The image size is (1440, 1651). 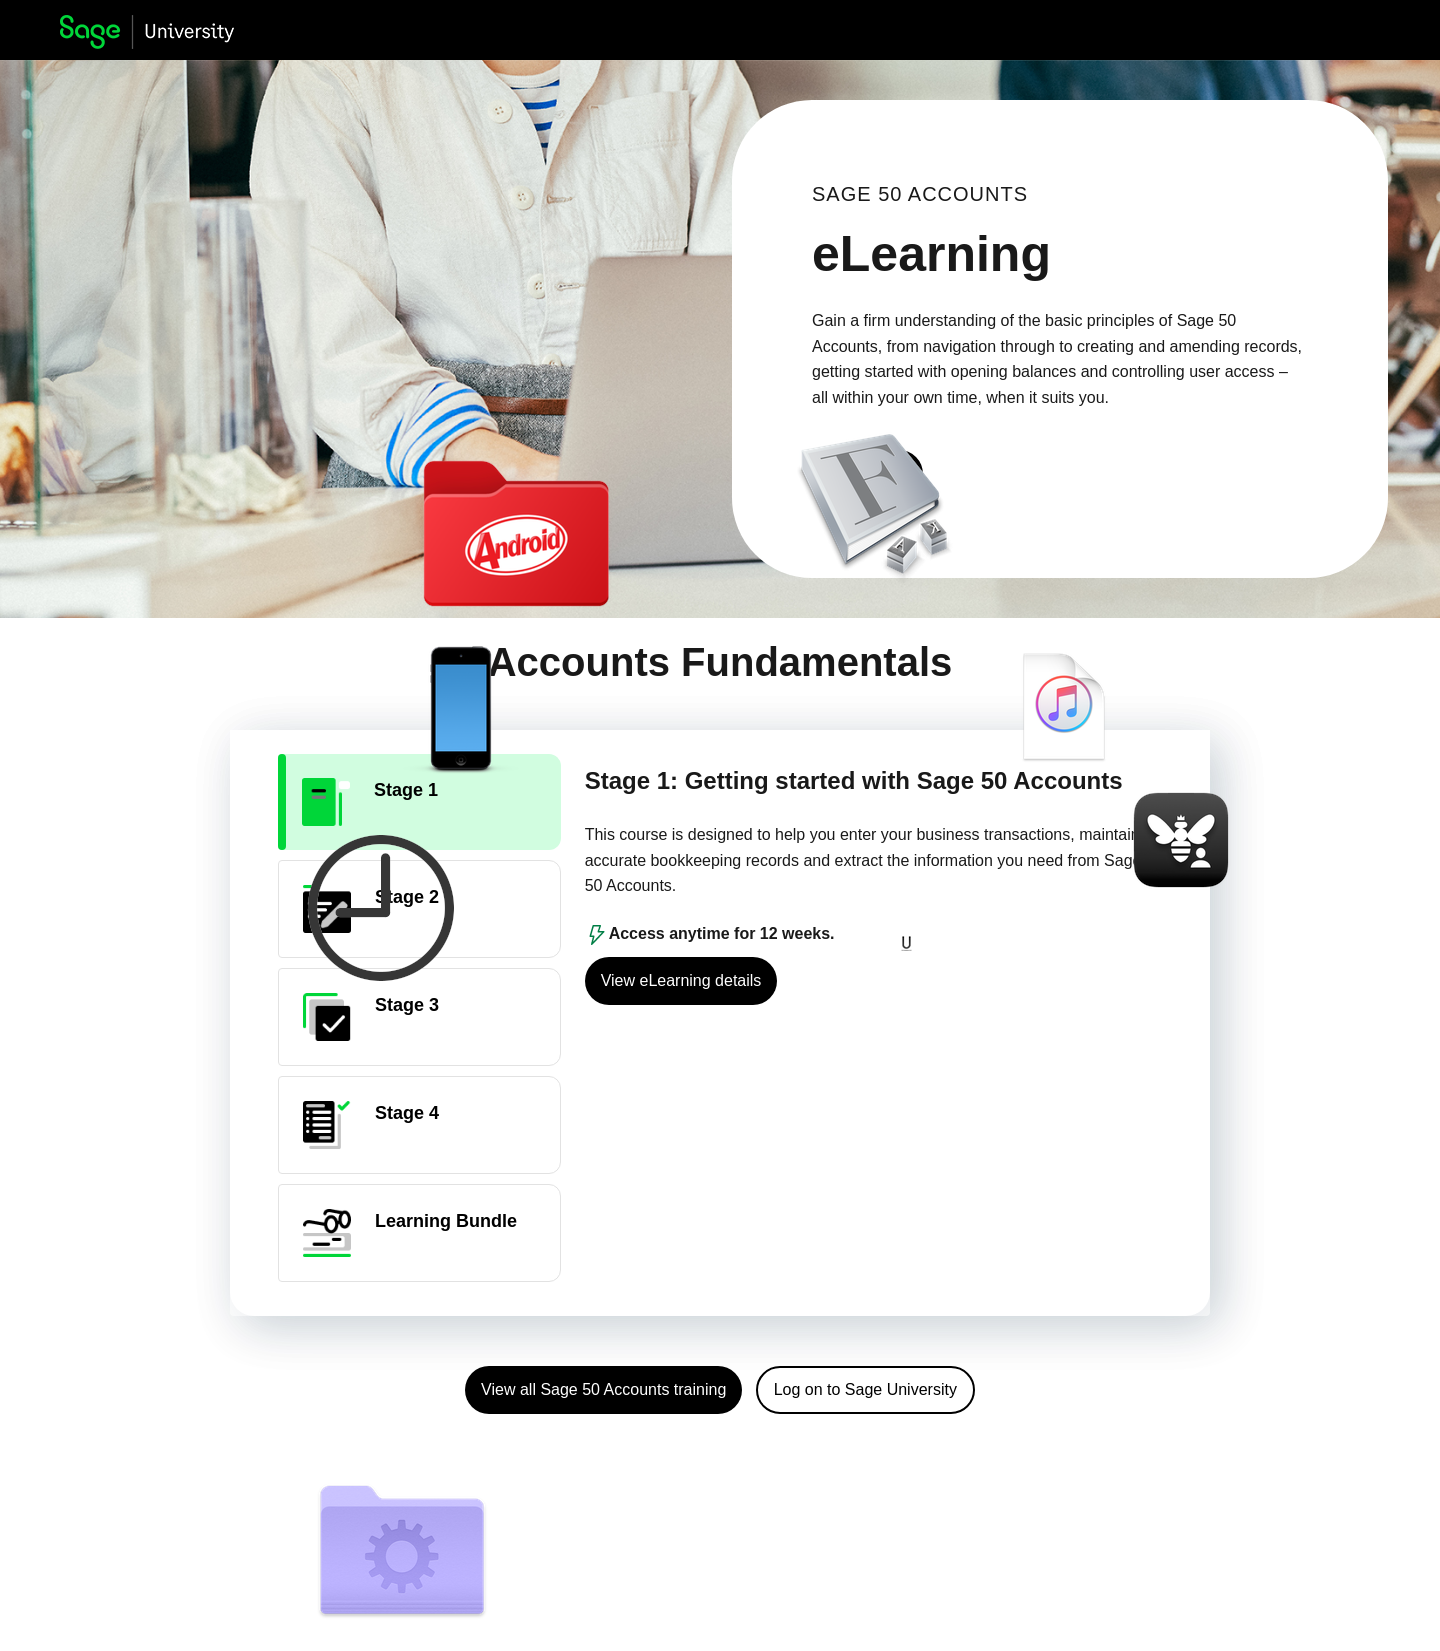 I want to click on open smart folder with automated sorting rules, so click(x=402, y=1550).